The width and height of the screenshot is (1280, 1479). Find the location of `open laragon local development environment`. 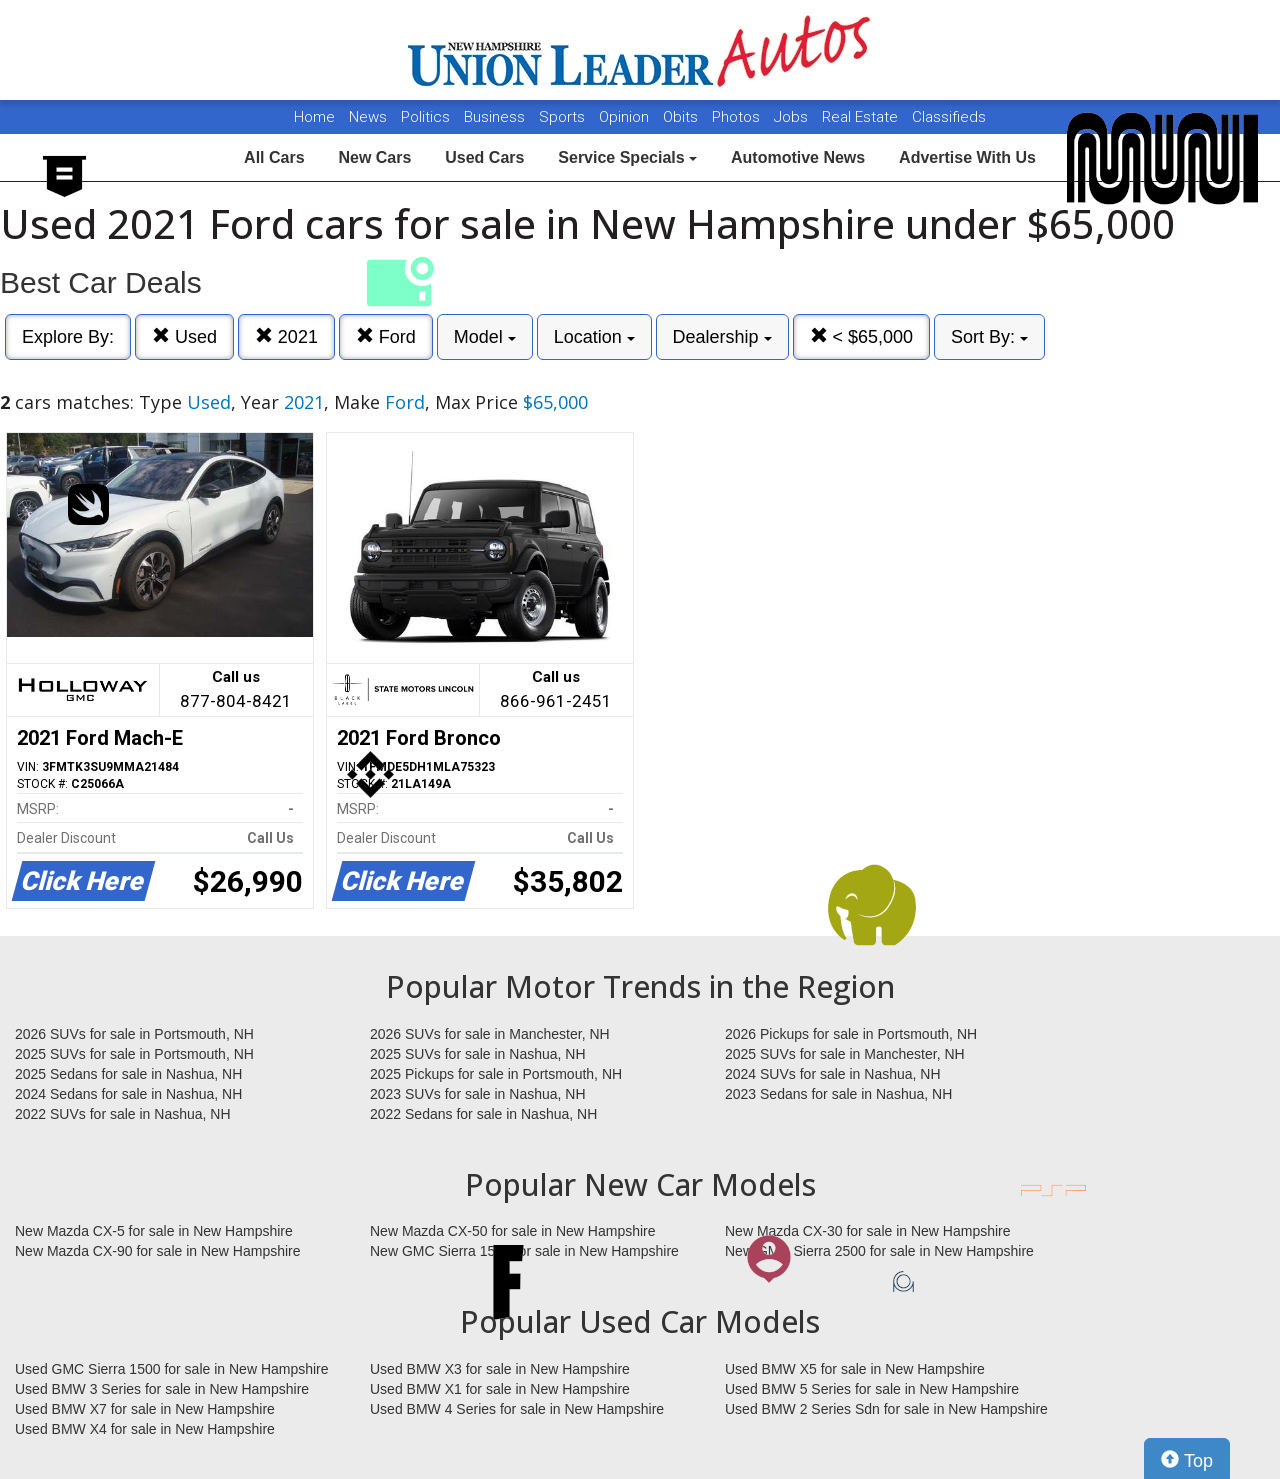

open laragon local development environment is located at coordinates (872, 905).